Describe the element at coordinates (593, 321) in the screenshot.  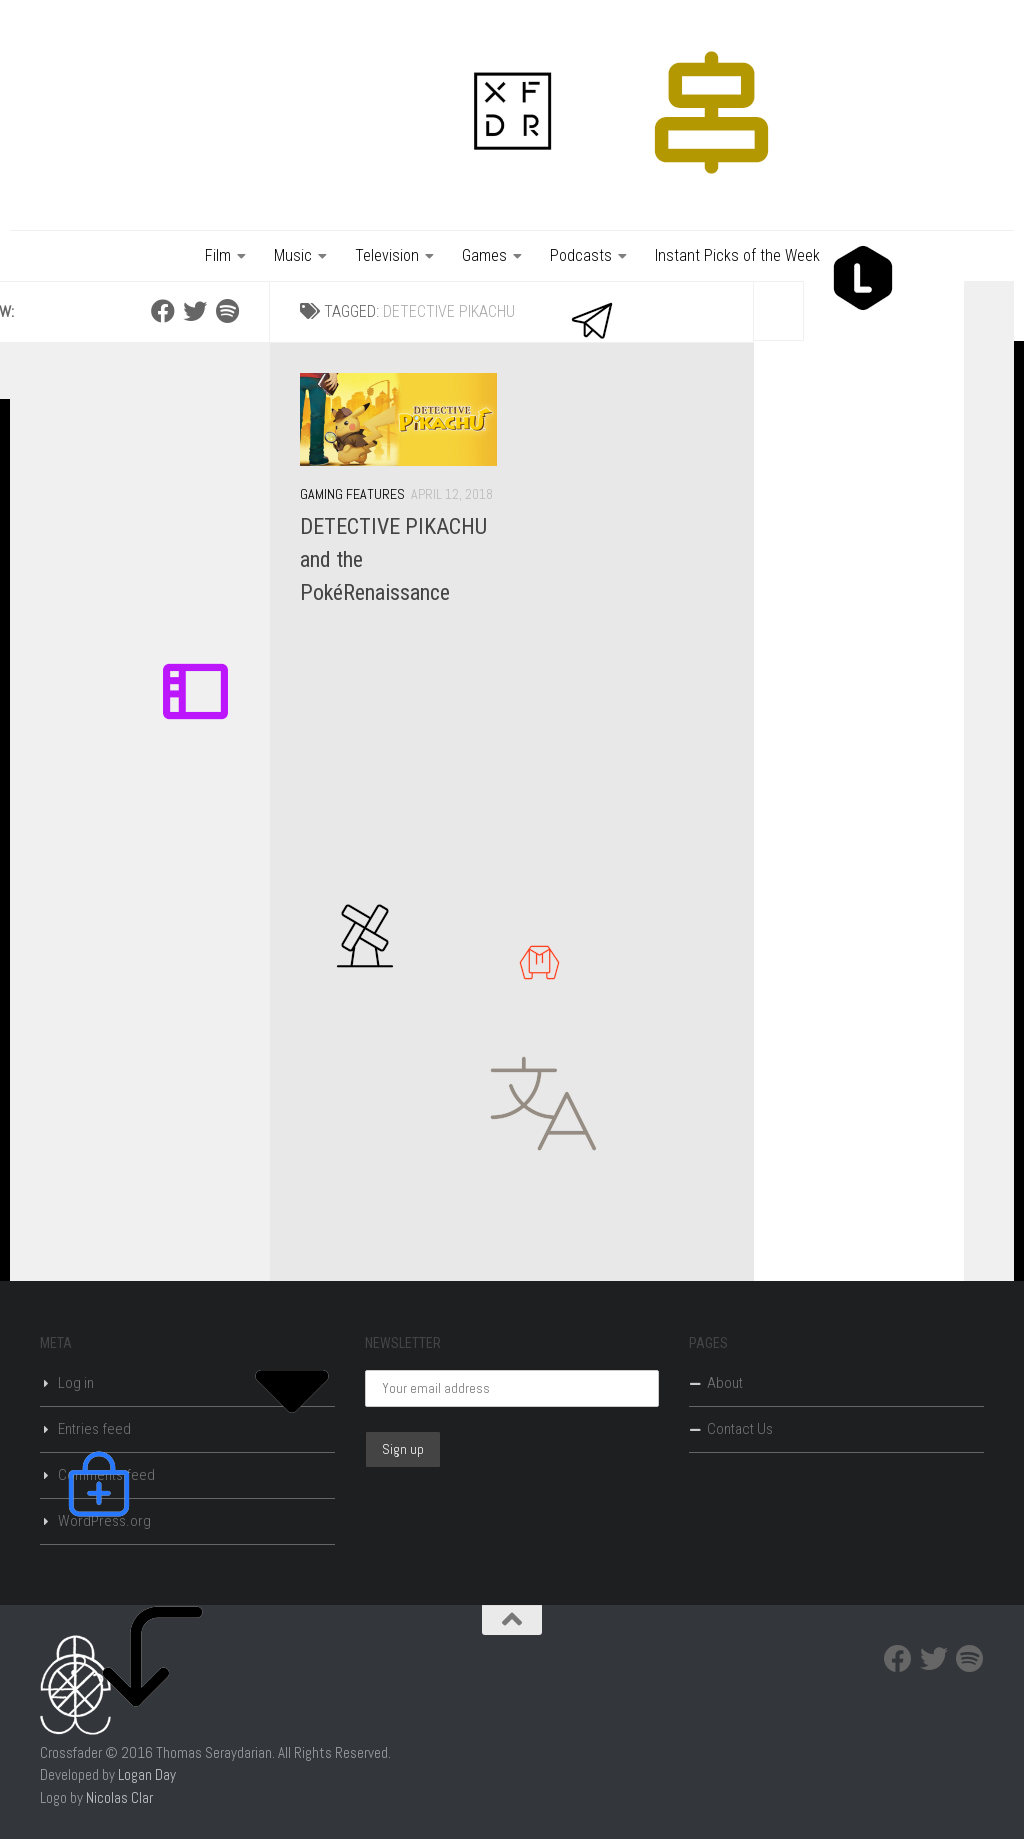
I see `open Telegram messaging app` at that location.